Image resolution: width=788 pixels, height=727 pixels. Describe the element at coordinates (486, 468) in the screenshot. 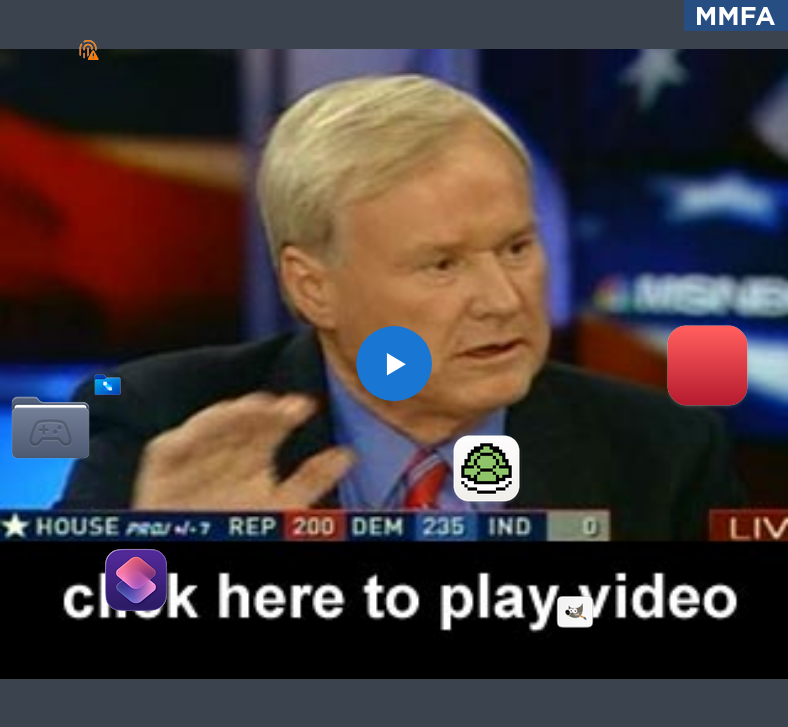

I see `open turtl secure note-taking app` at that location.